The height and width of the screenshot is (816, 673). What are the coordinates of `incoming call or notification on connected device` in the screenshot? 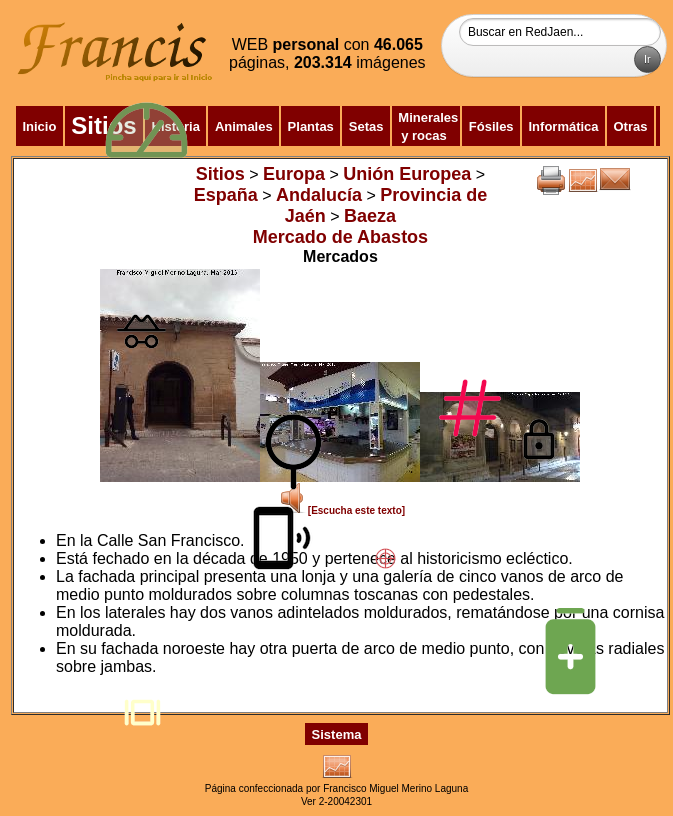 It's located at (282, 538).